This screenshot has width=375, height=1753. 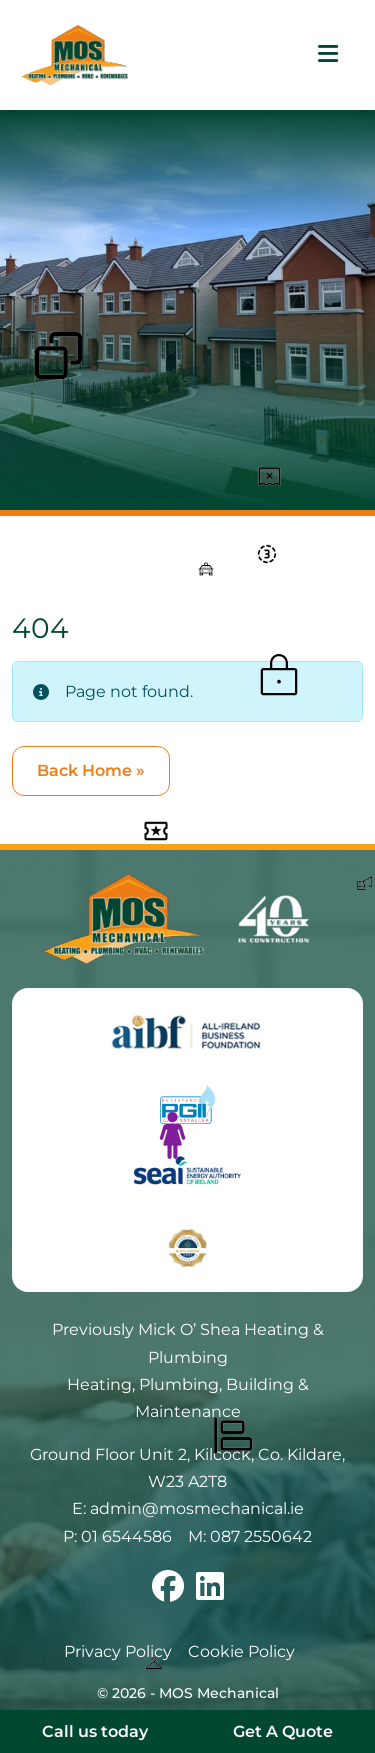 I want to click on indicates a locked or secured item, so click(x=279, y=677).